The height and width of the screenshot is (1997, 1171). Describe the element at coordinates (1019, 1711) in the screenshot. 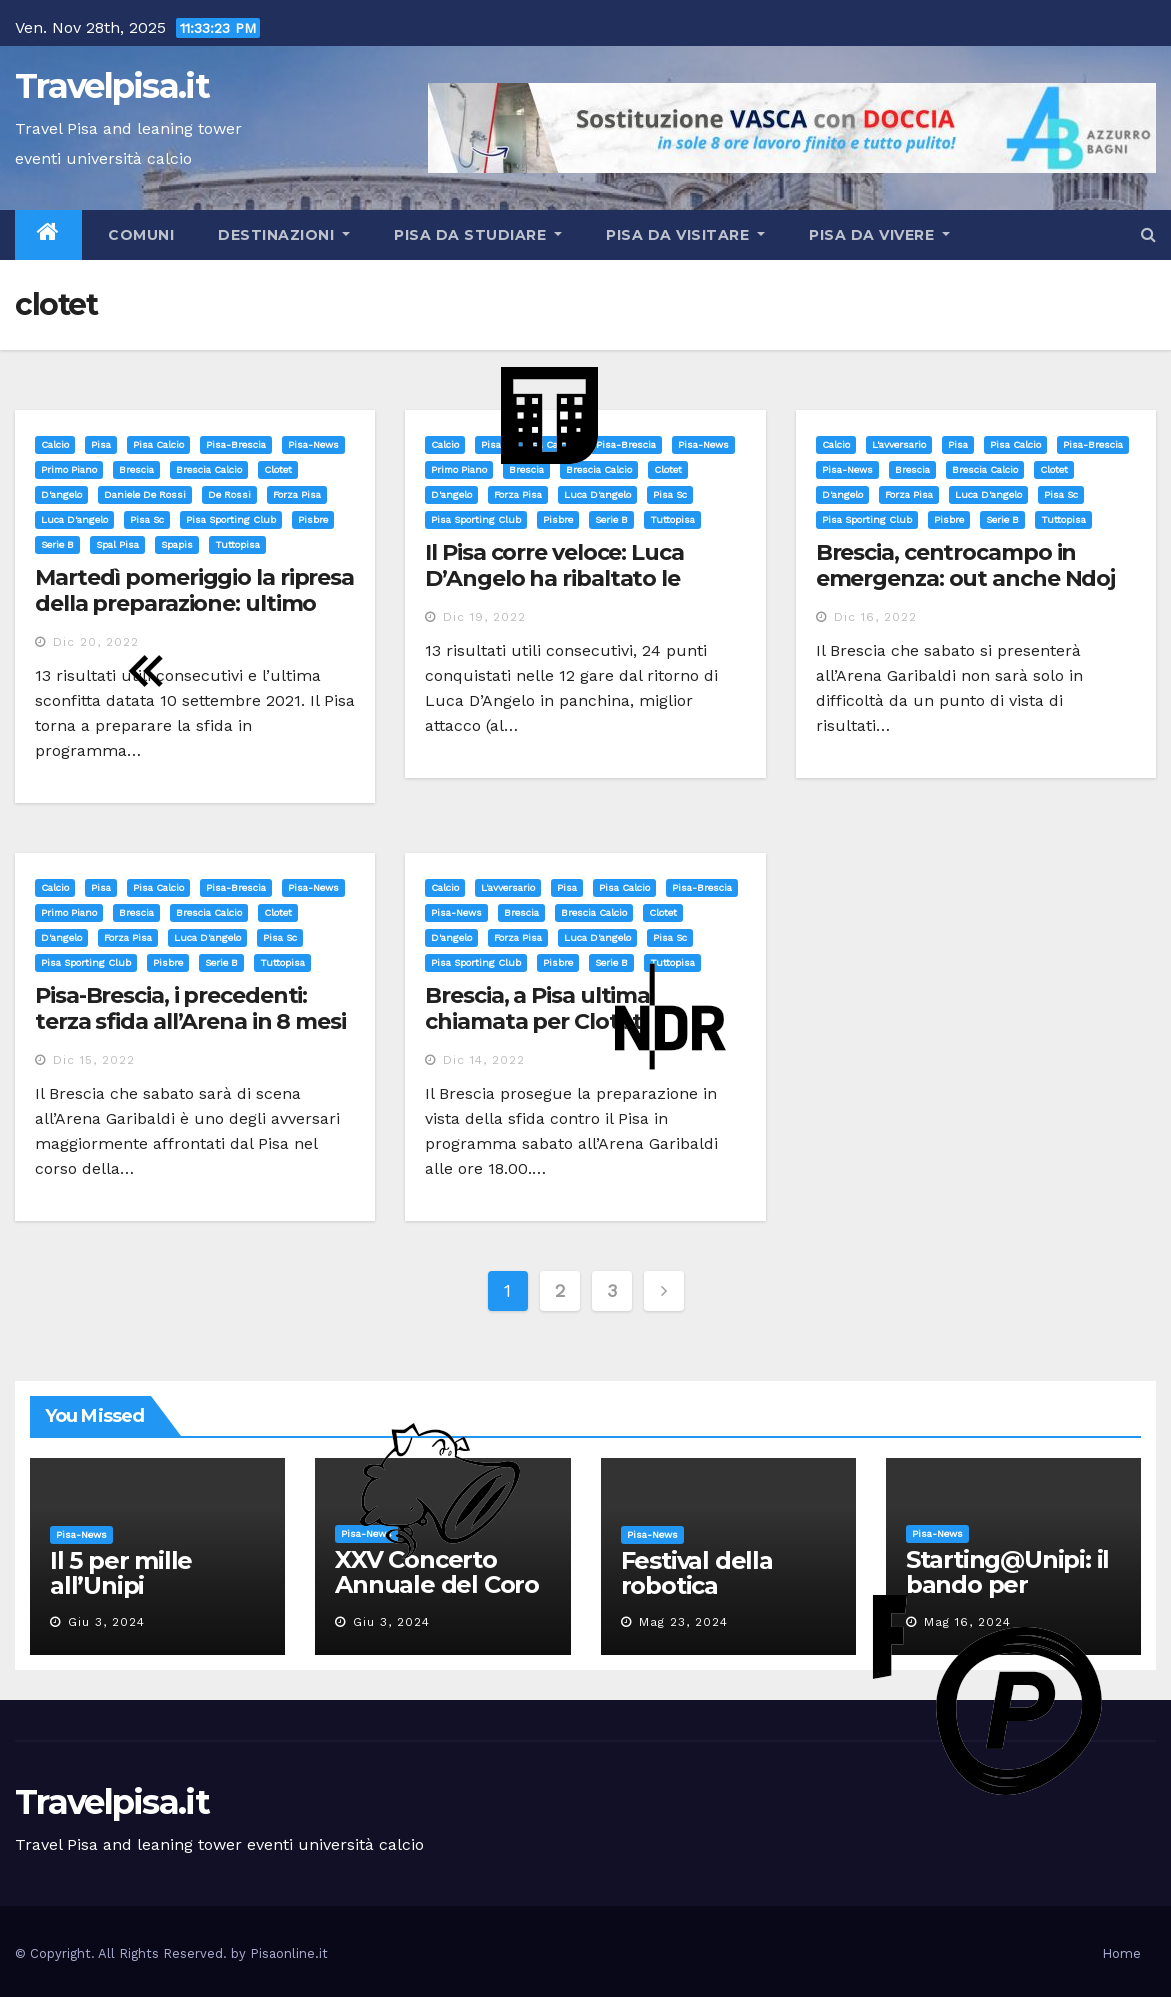

I see `open Paperspace cloud computing platform` at that location.